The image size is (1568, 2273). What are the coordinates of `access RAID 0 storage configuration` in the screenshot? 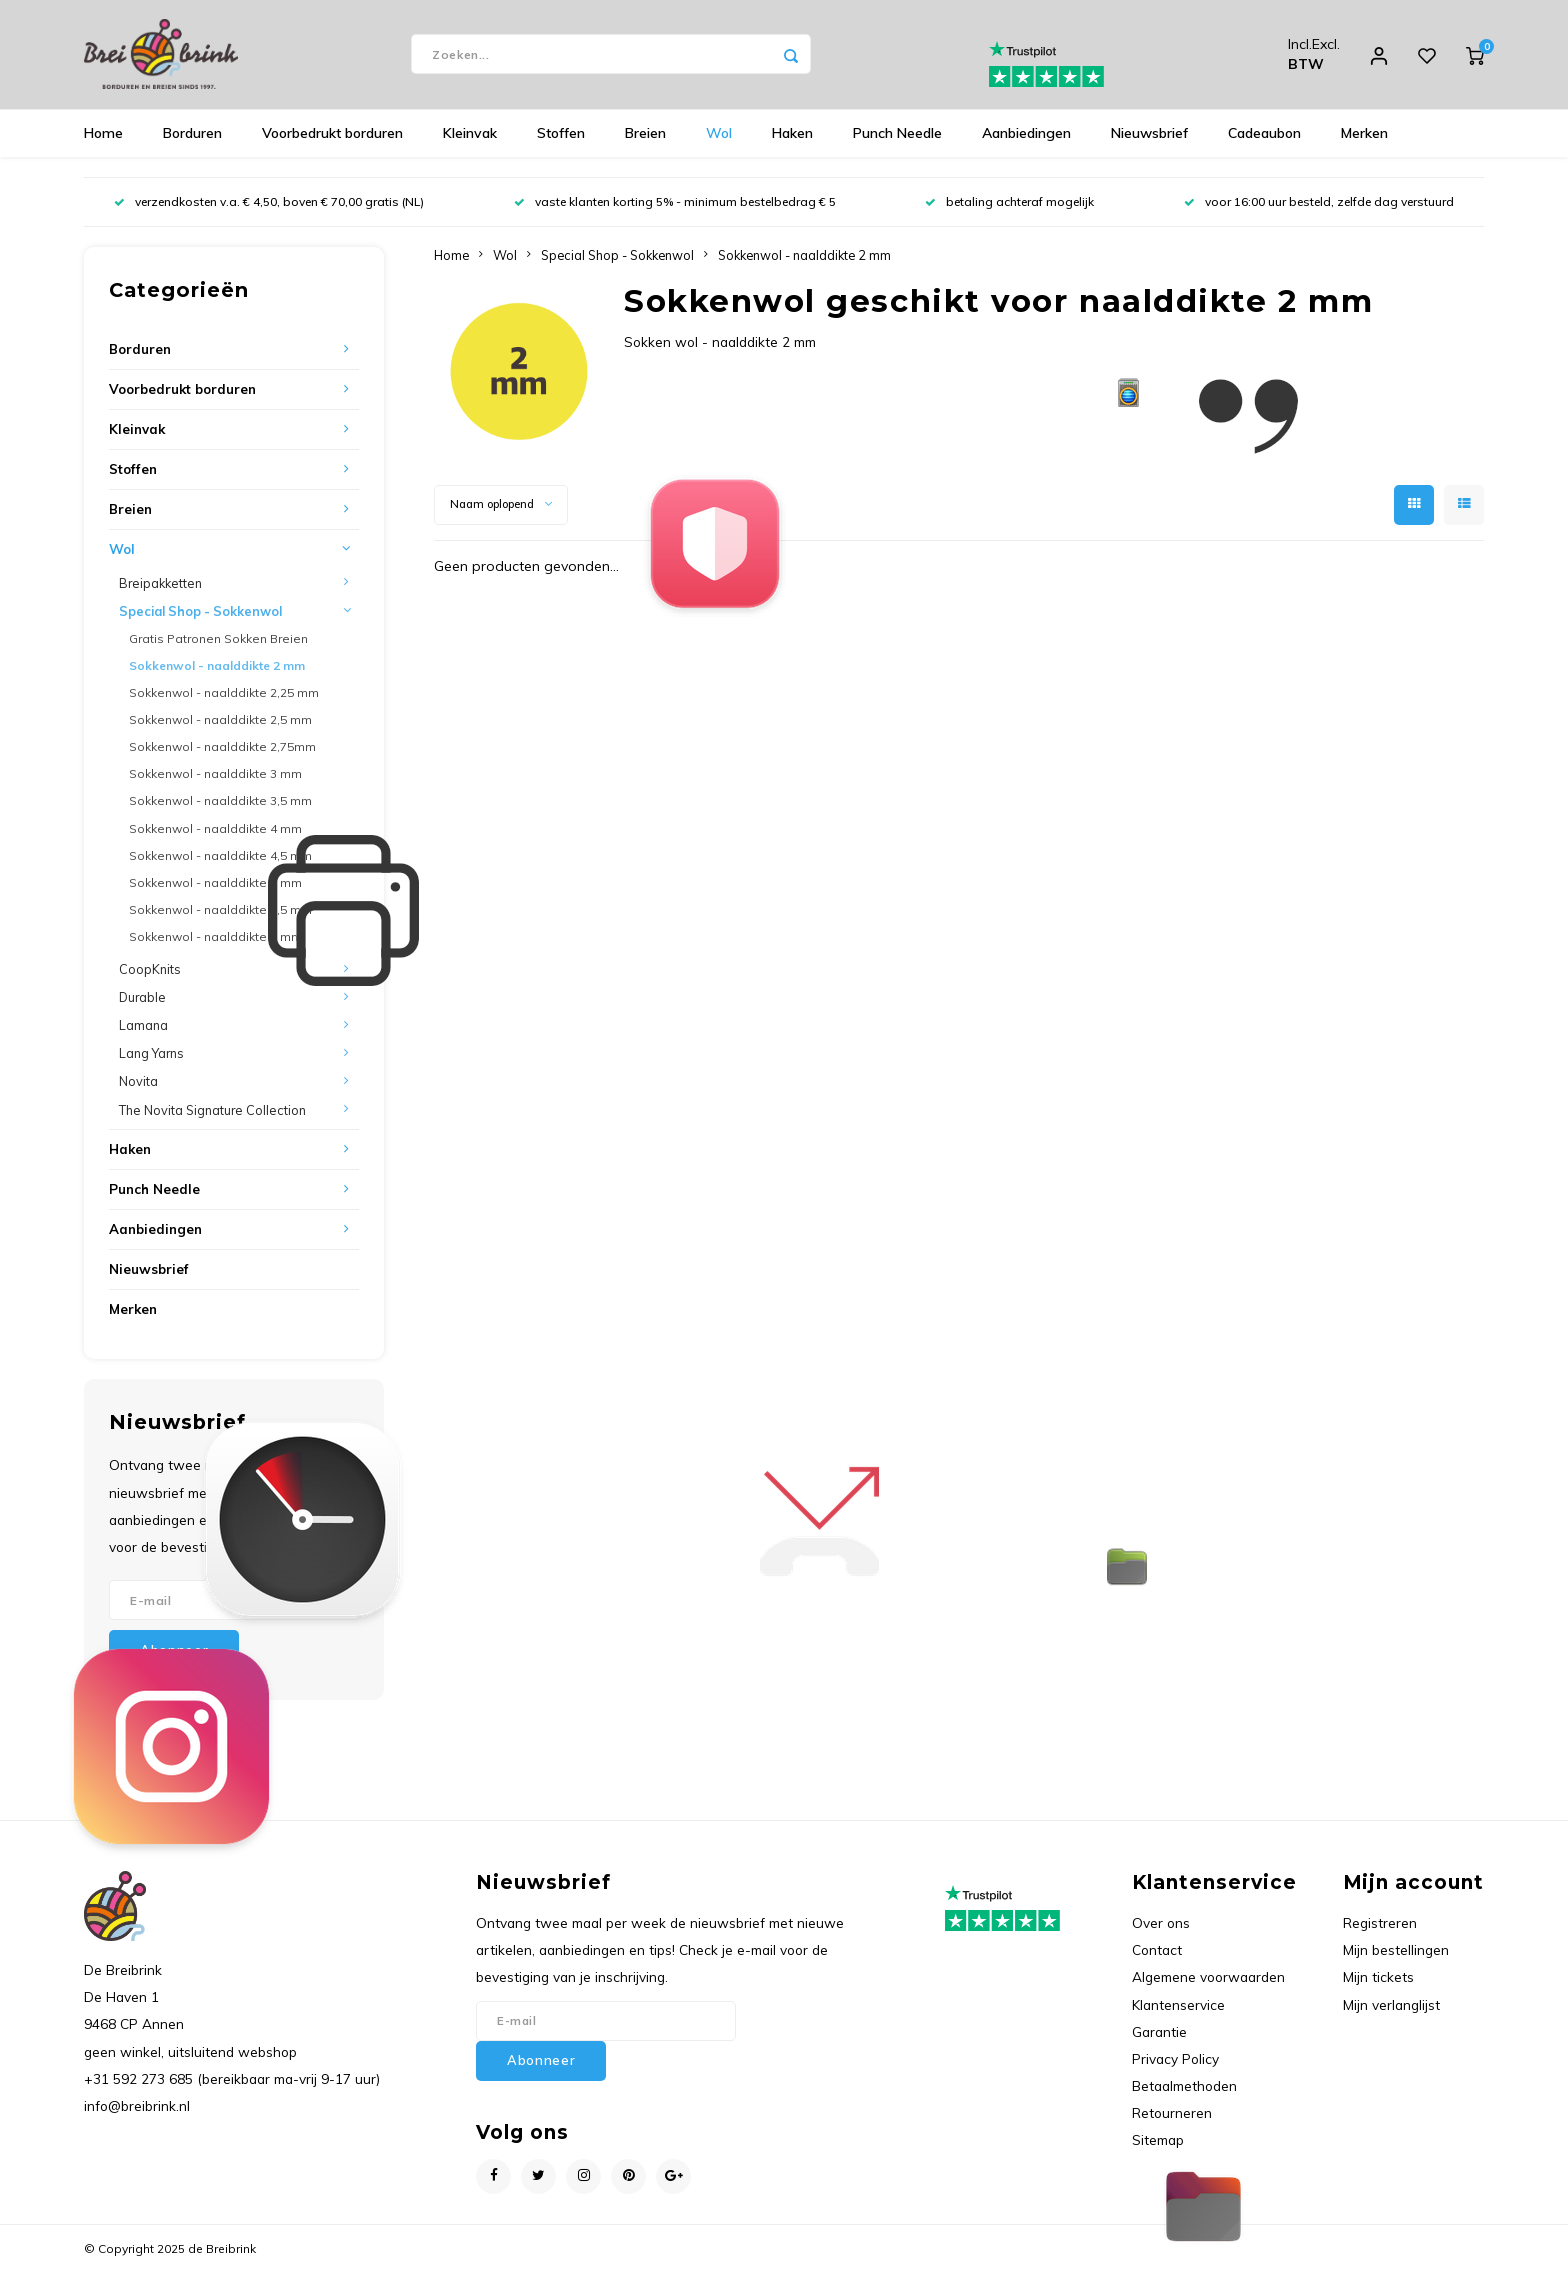 It's located at (1128, 392).